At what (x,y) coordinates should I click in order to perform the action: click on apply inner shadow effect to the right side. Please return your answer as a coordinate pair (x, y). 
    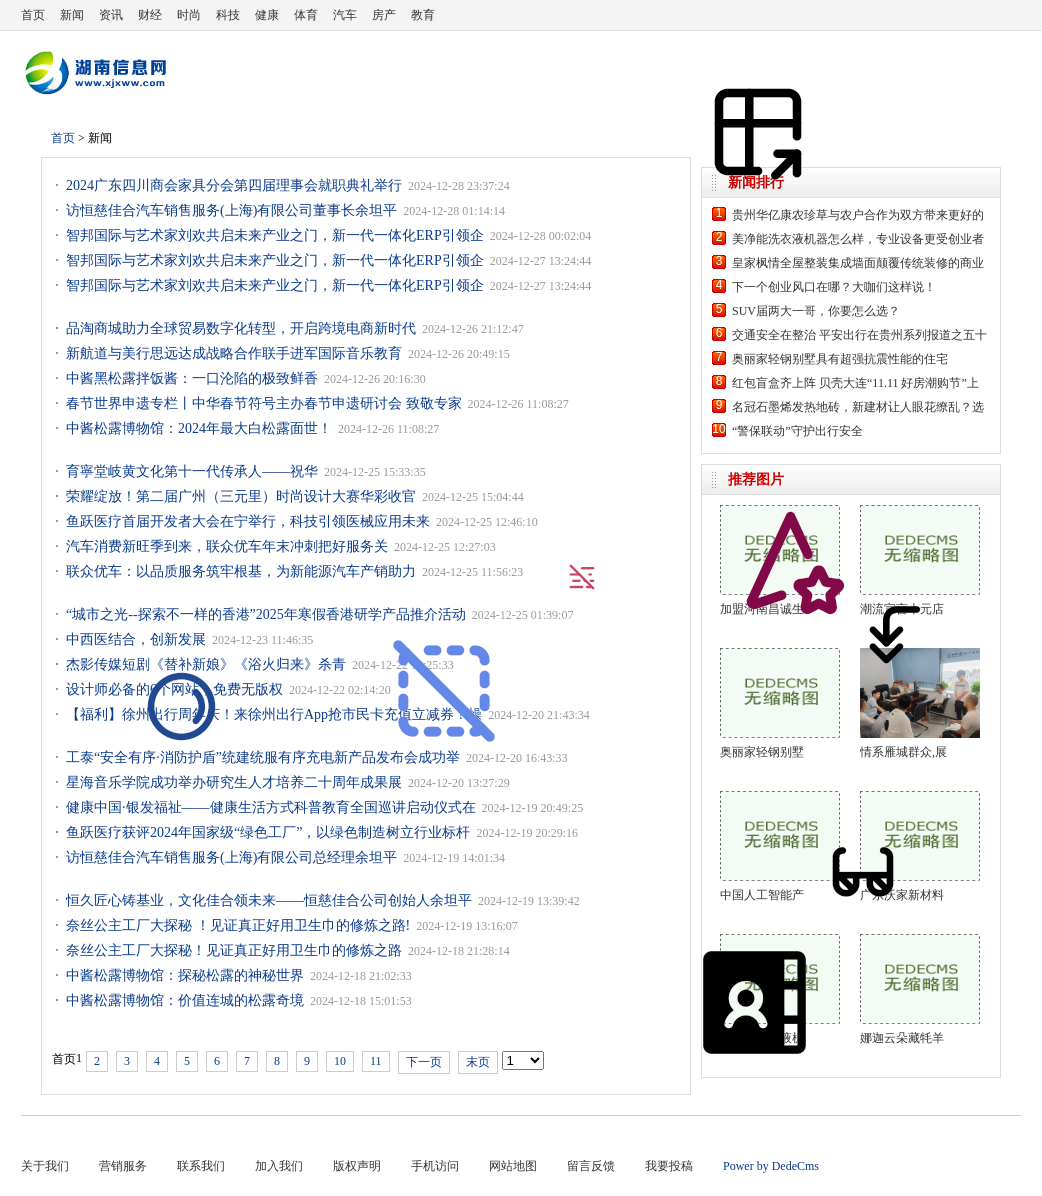
    Looking at the image, I should click on (181, 706).